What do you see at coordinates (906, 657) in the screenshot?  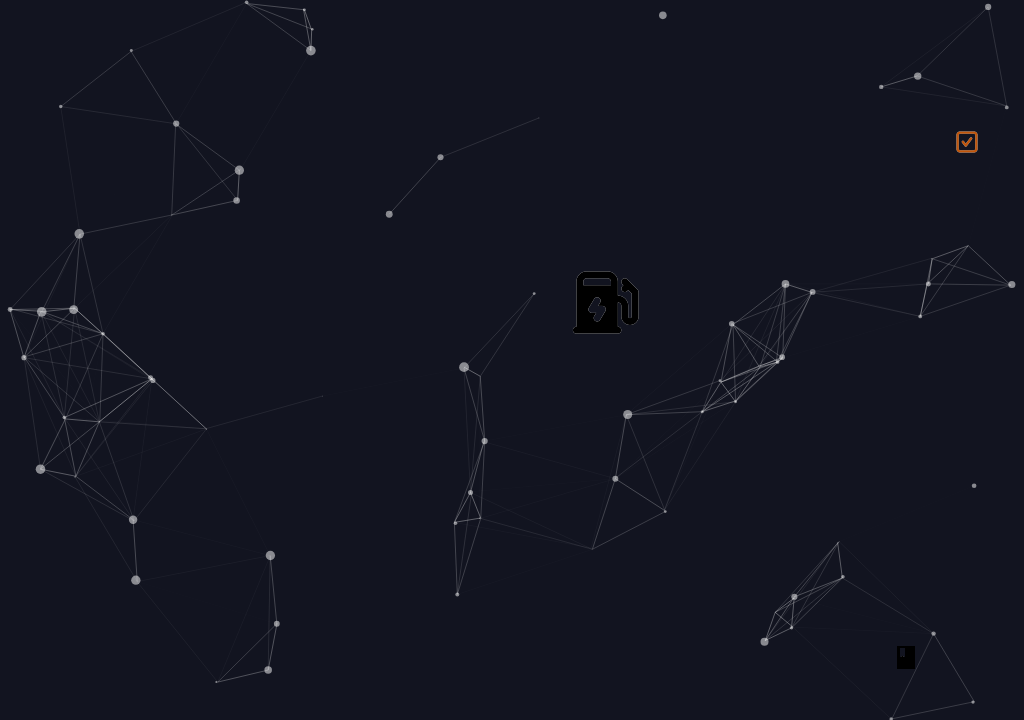 I see `open your library or reading list` at bounding box center [906, 657].